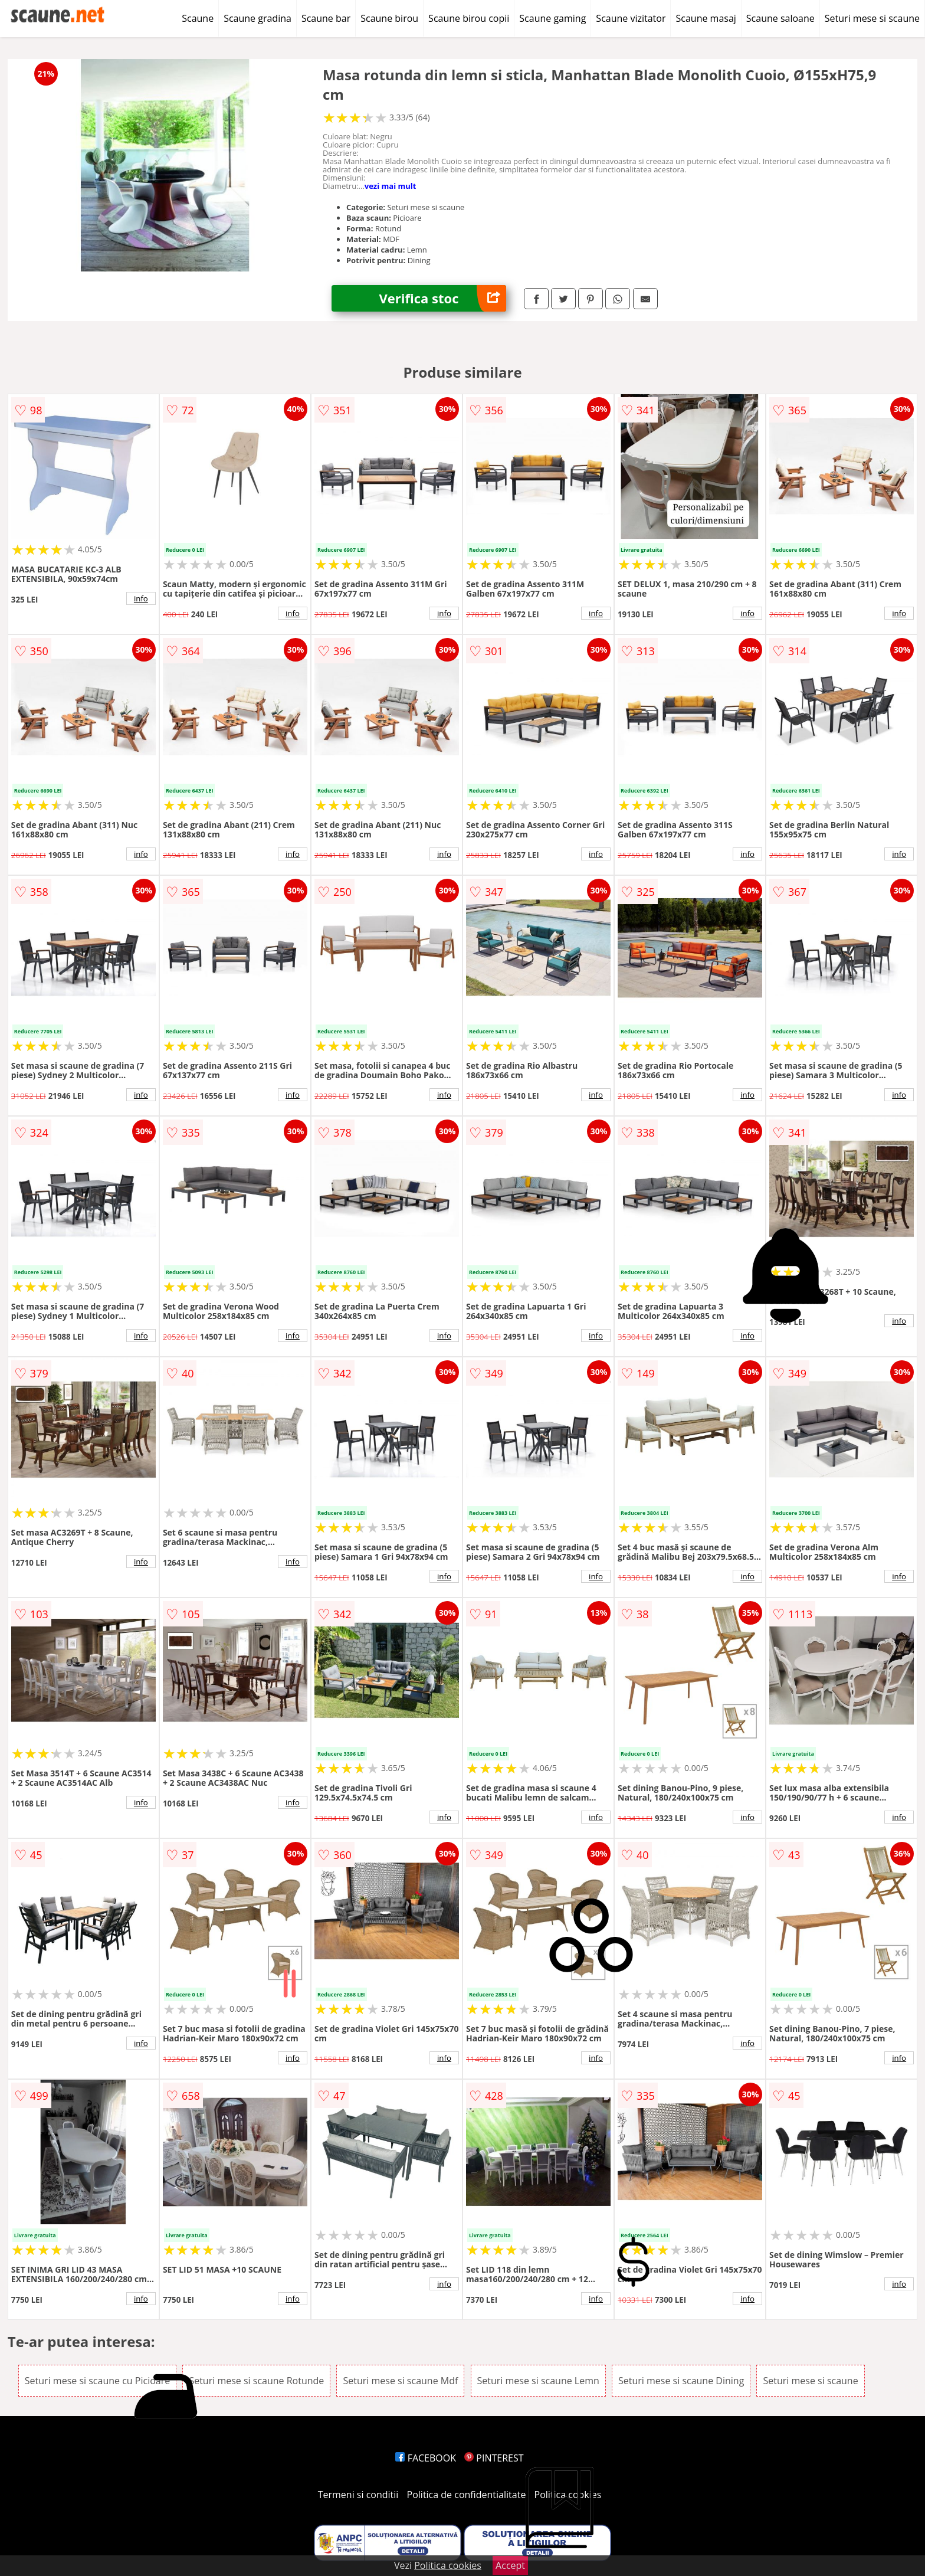  Describe the element at coordinates (633, 2261) in the screenshot. I see `view pricing or payment options` at that location.